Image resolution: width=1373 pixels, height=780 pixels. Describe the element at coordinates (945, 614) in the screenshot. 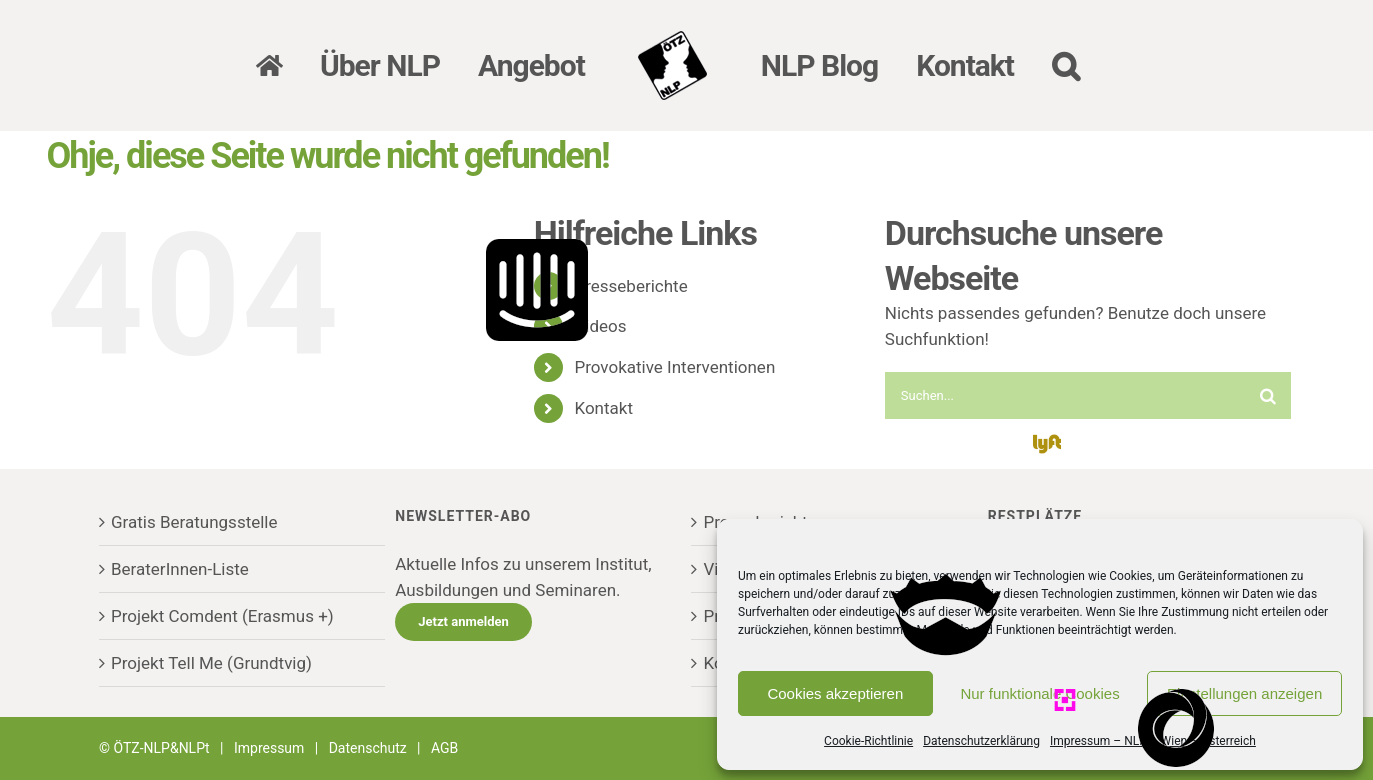

I see `navigate to the nim programming language website` at that location.